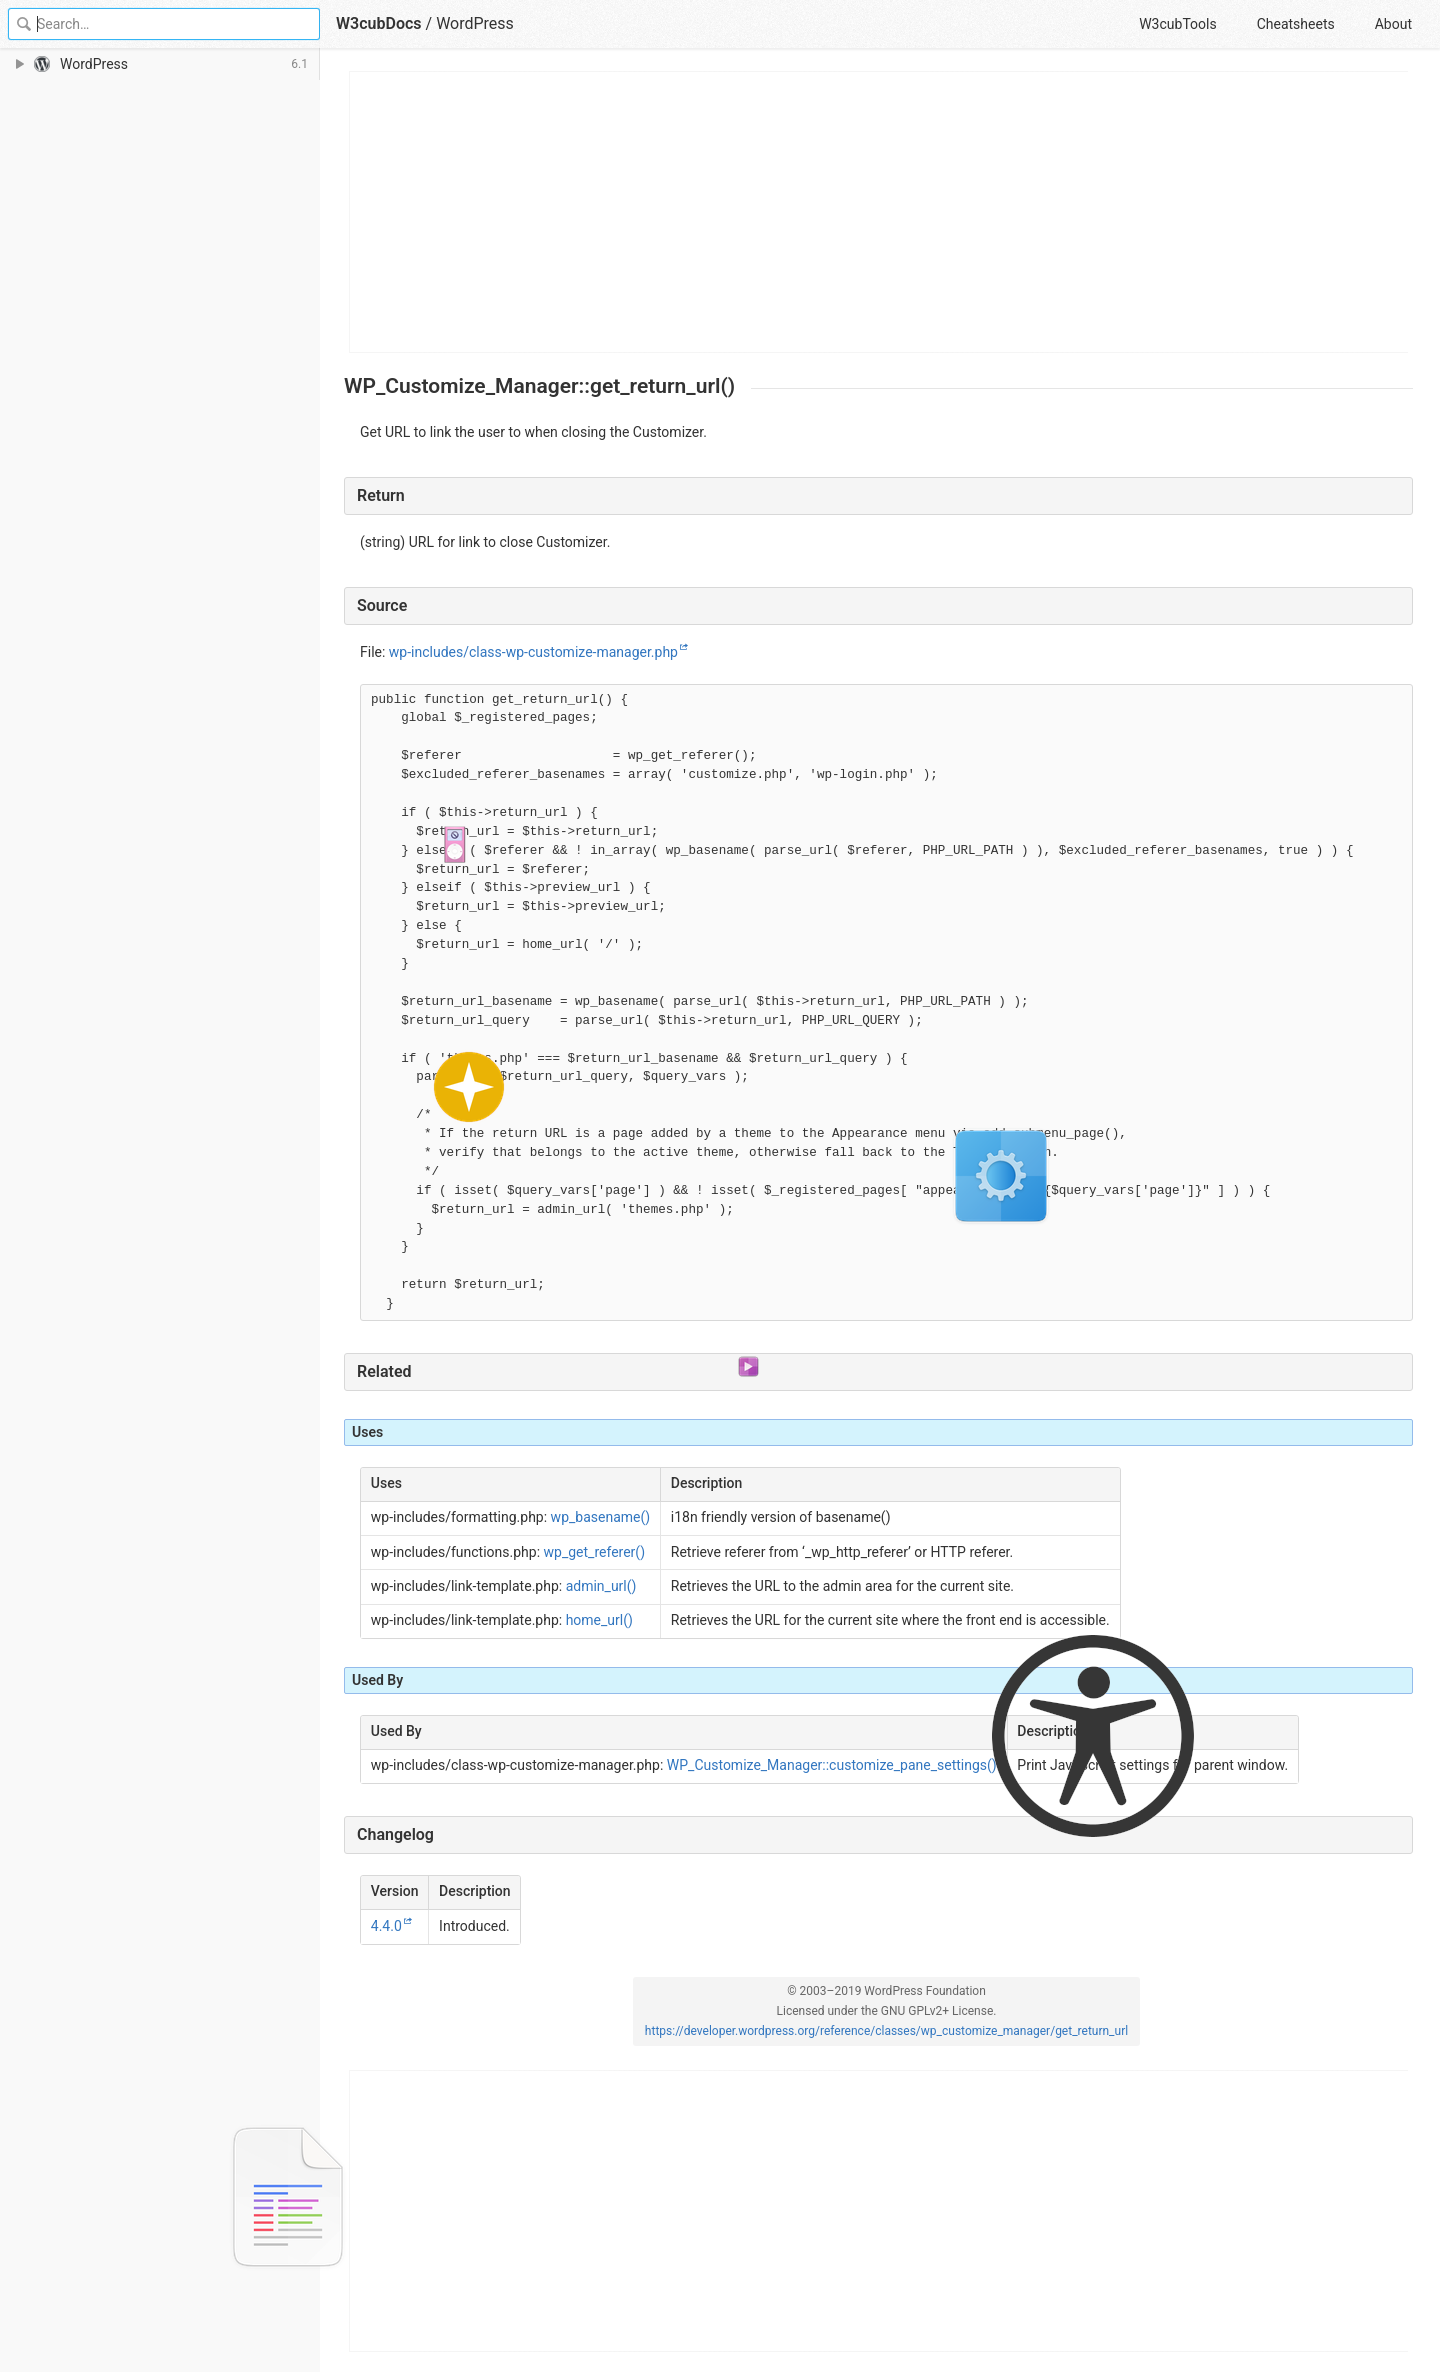 This screenshot has width=1440, height=2372. I want to click on access system application settings, so click(1001, 1176).